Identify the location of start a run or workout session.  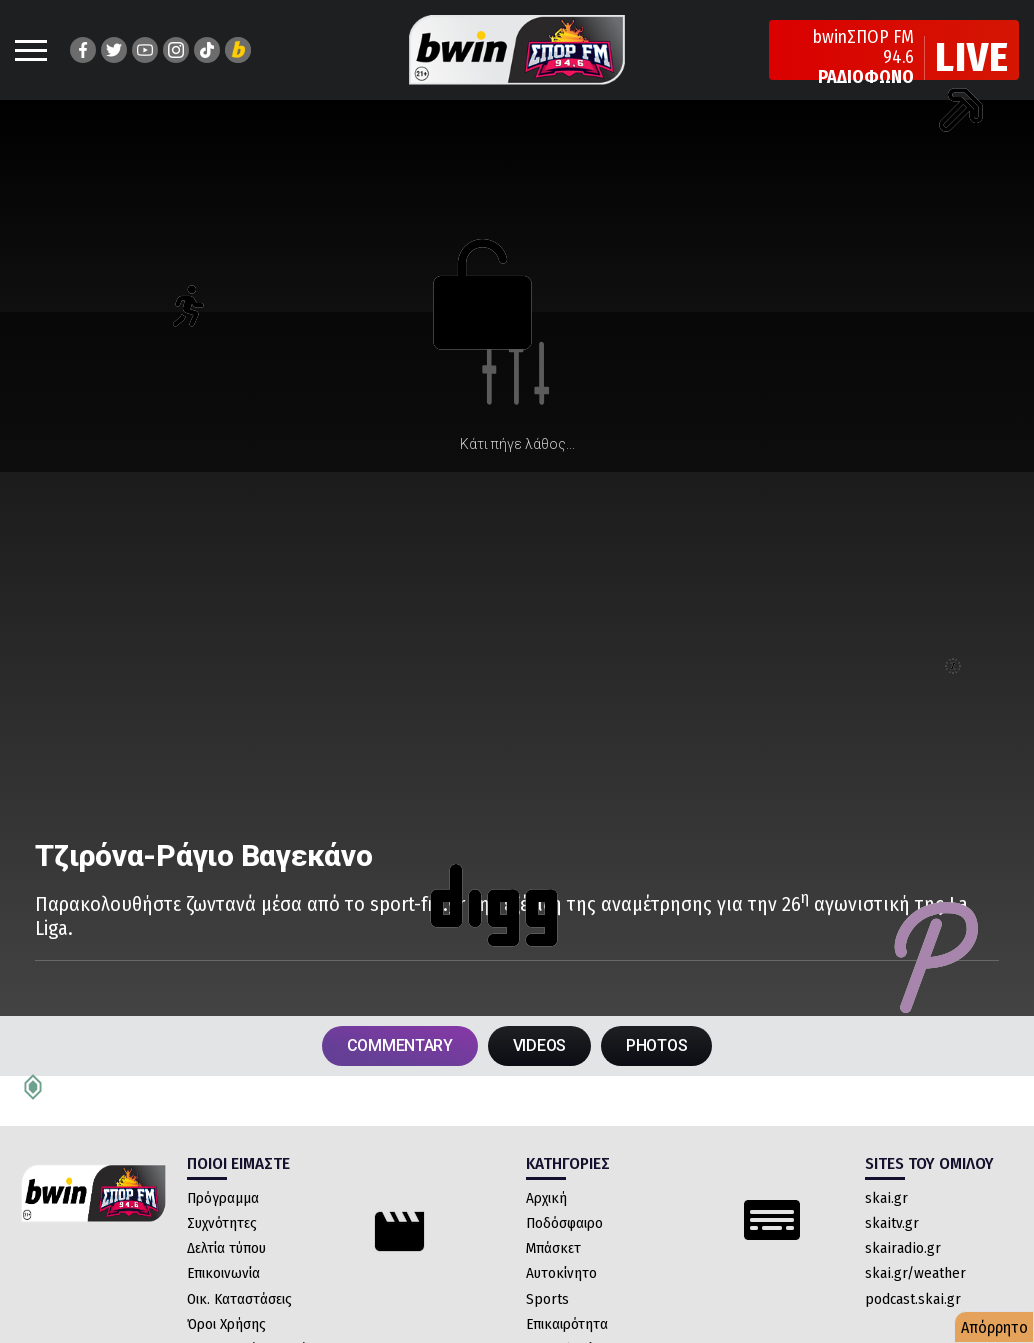
(189, 306).